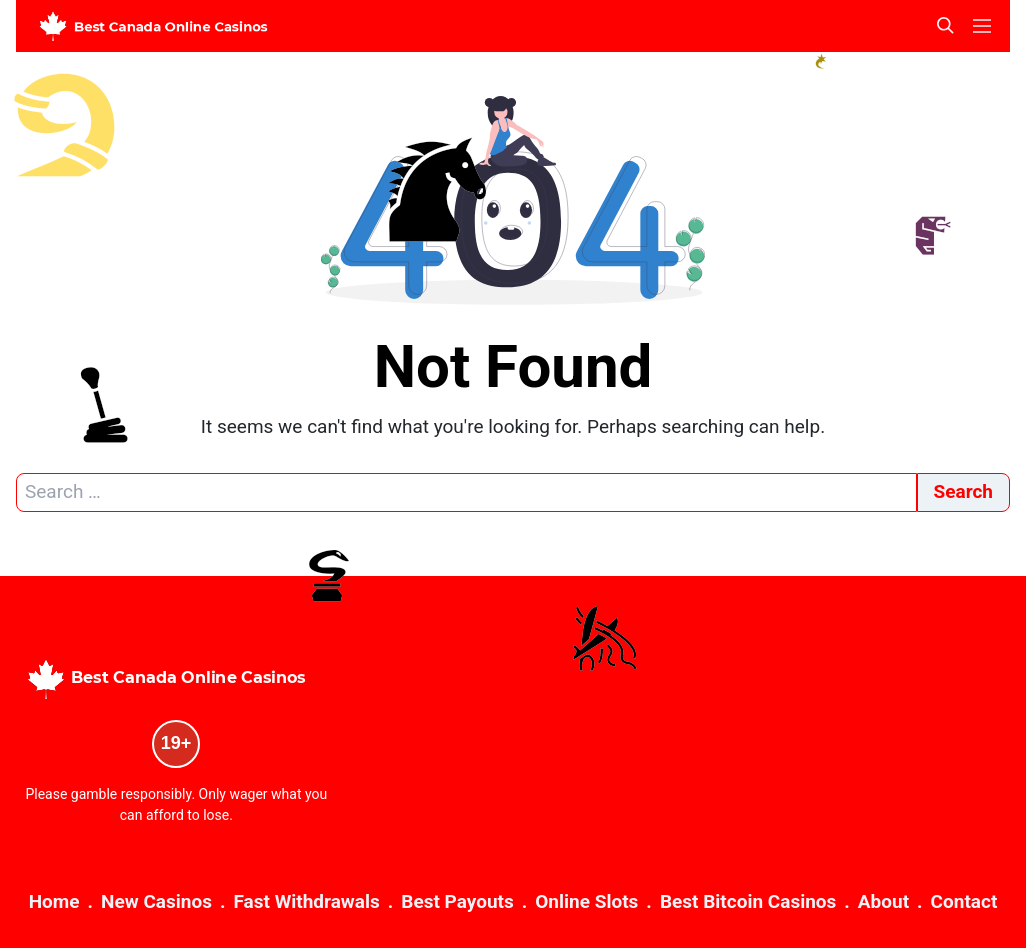  Describe the element at coordinates (62, 124) in the screenshot. I see `represents a sea creature or kraken in a game interface` at that location.